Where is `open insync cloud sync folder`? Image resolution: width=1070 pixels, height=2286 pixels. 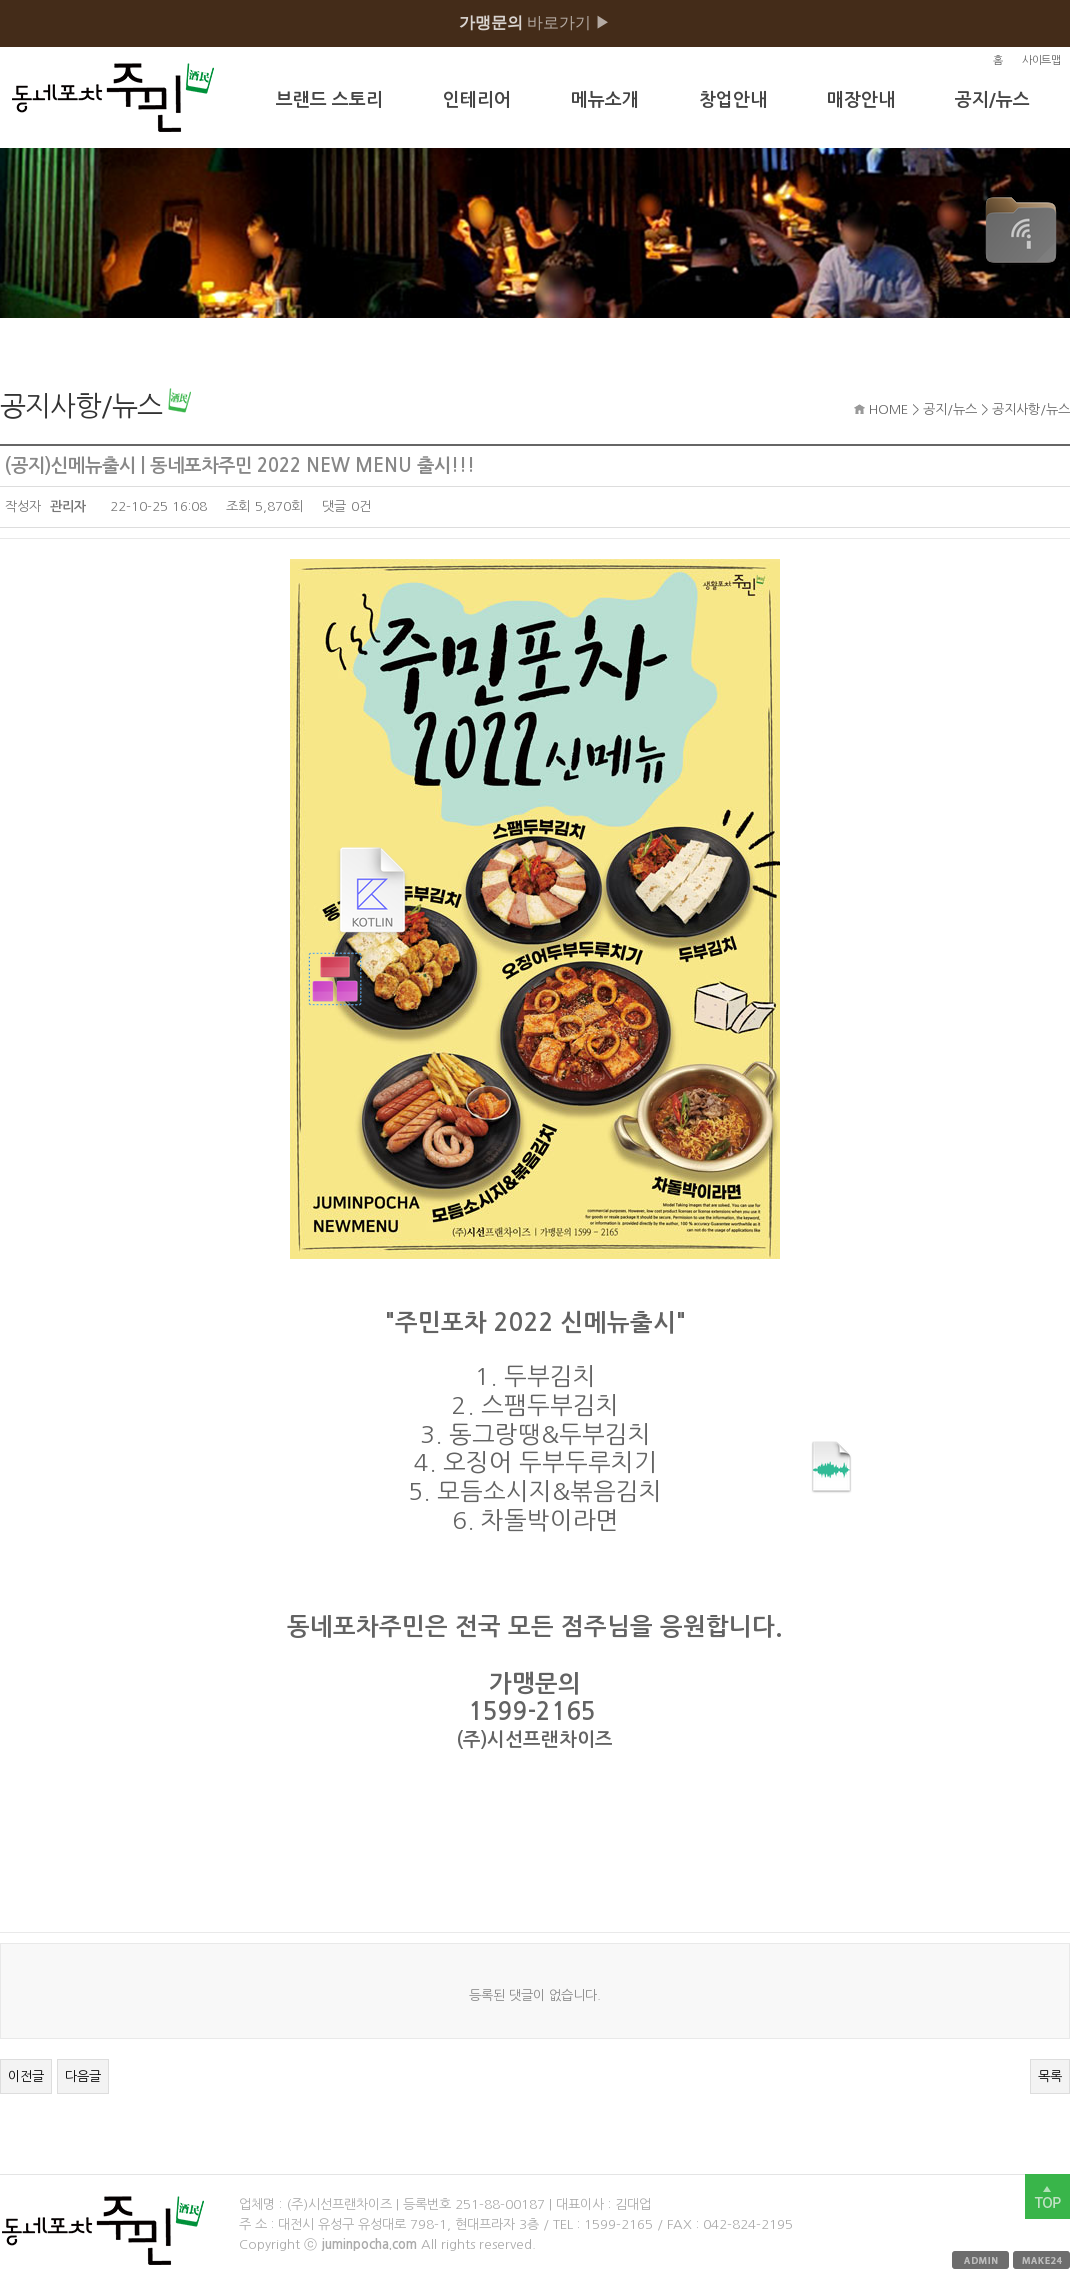
open insync cloud sync folder is located at coordinates (1021, 230).